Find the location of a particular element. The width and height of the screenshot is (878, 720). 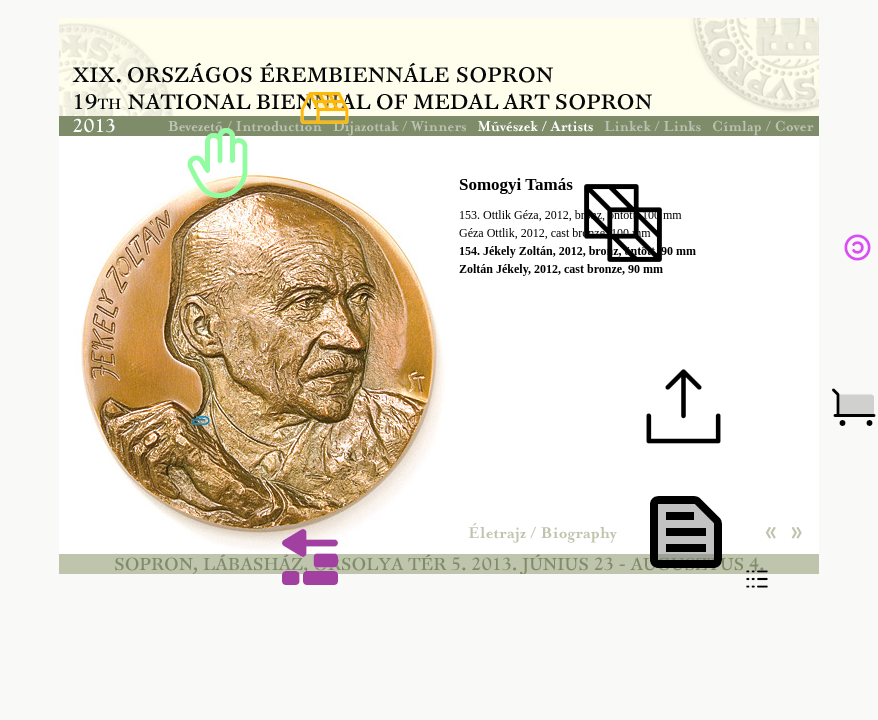

attach a file to your message is located at coordinates (200, 420).